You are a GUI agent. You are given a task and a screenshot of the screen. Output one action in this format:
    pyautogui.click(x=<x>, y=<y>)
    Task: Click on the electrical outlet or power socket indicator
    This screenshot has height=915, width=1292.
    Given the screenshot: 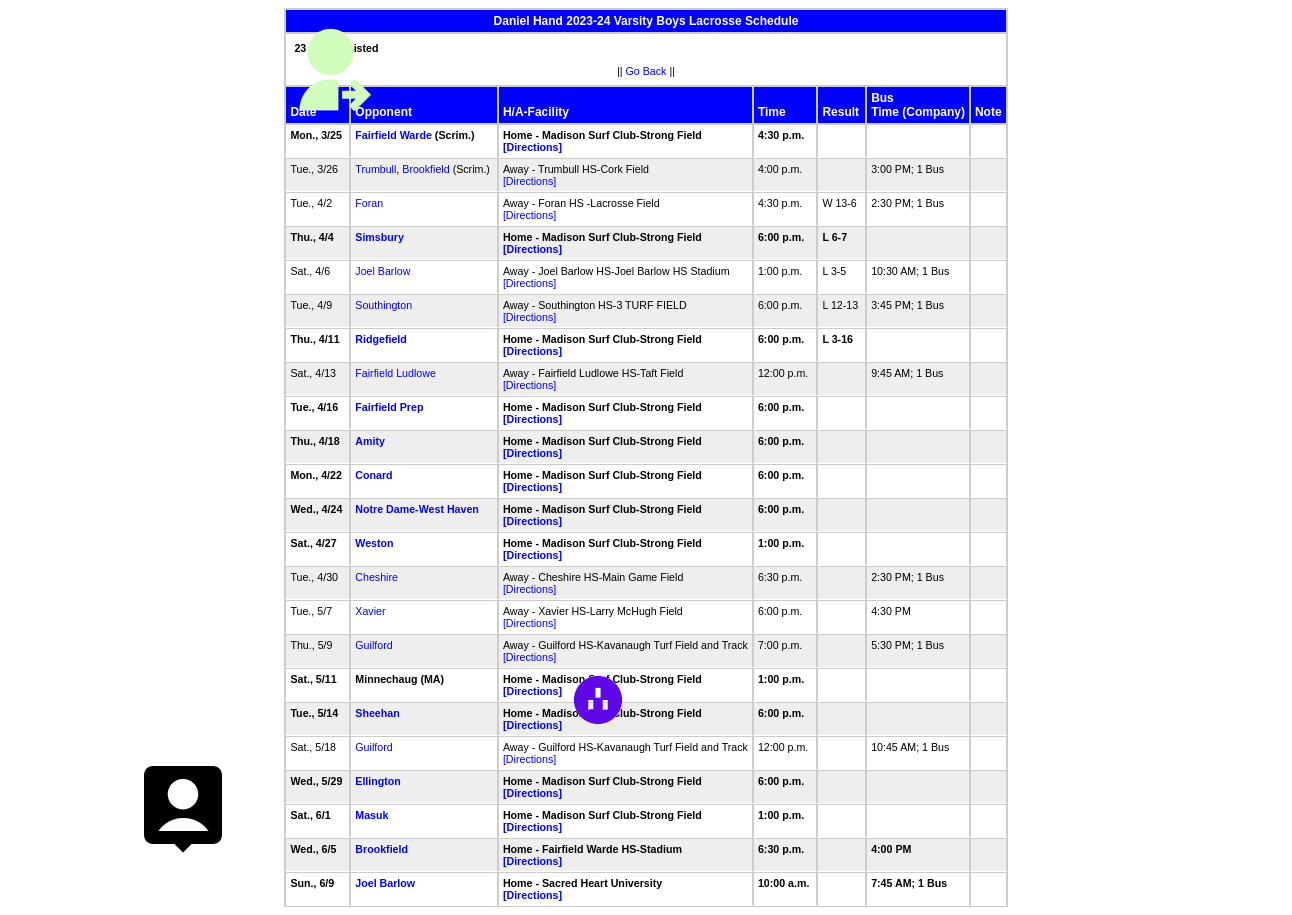 What is the action you would take?
    pyautogui.click(x=598, y=700)
    